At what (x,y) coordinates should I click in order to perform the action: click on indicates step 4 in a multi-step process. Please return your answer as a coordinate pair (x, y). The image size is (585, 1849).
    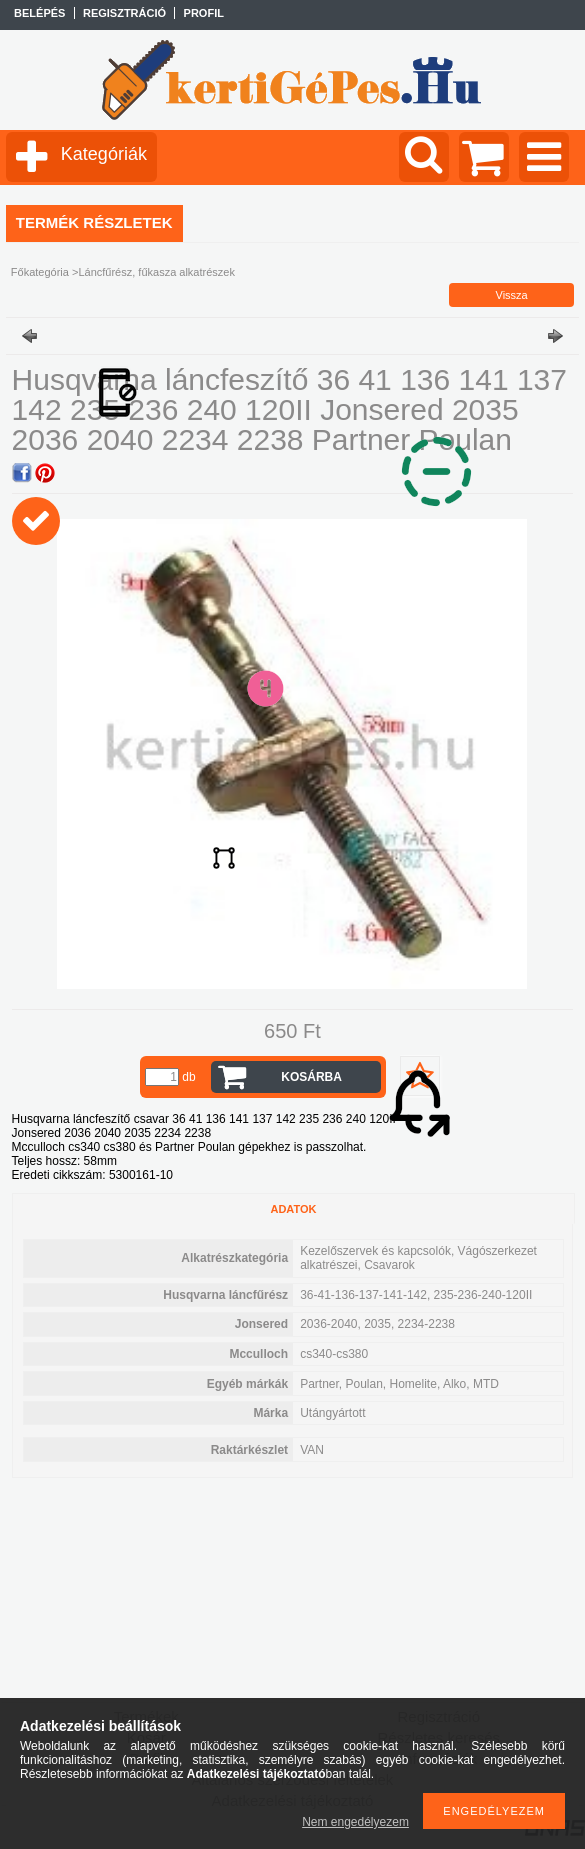
    Looking at the image, I should click on (265, 688).